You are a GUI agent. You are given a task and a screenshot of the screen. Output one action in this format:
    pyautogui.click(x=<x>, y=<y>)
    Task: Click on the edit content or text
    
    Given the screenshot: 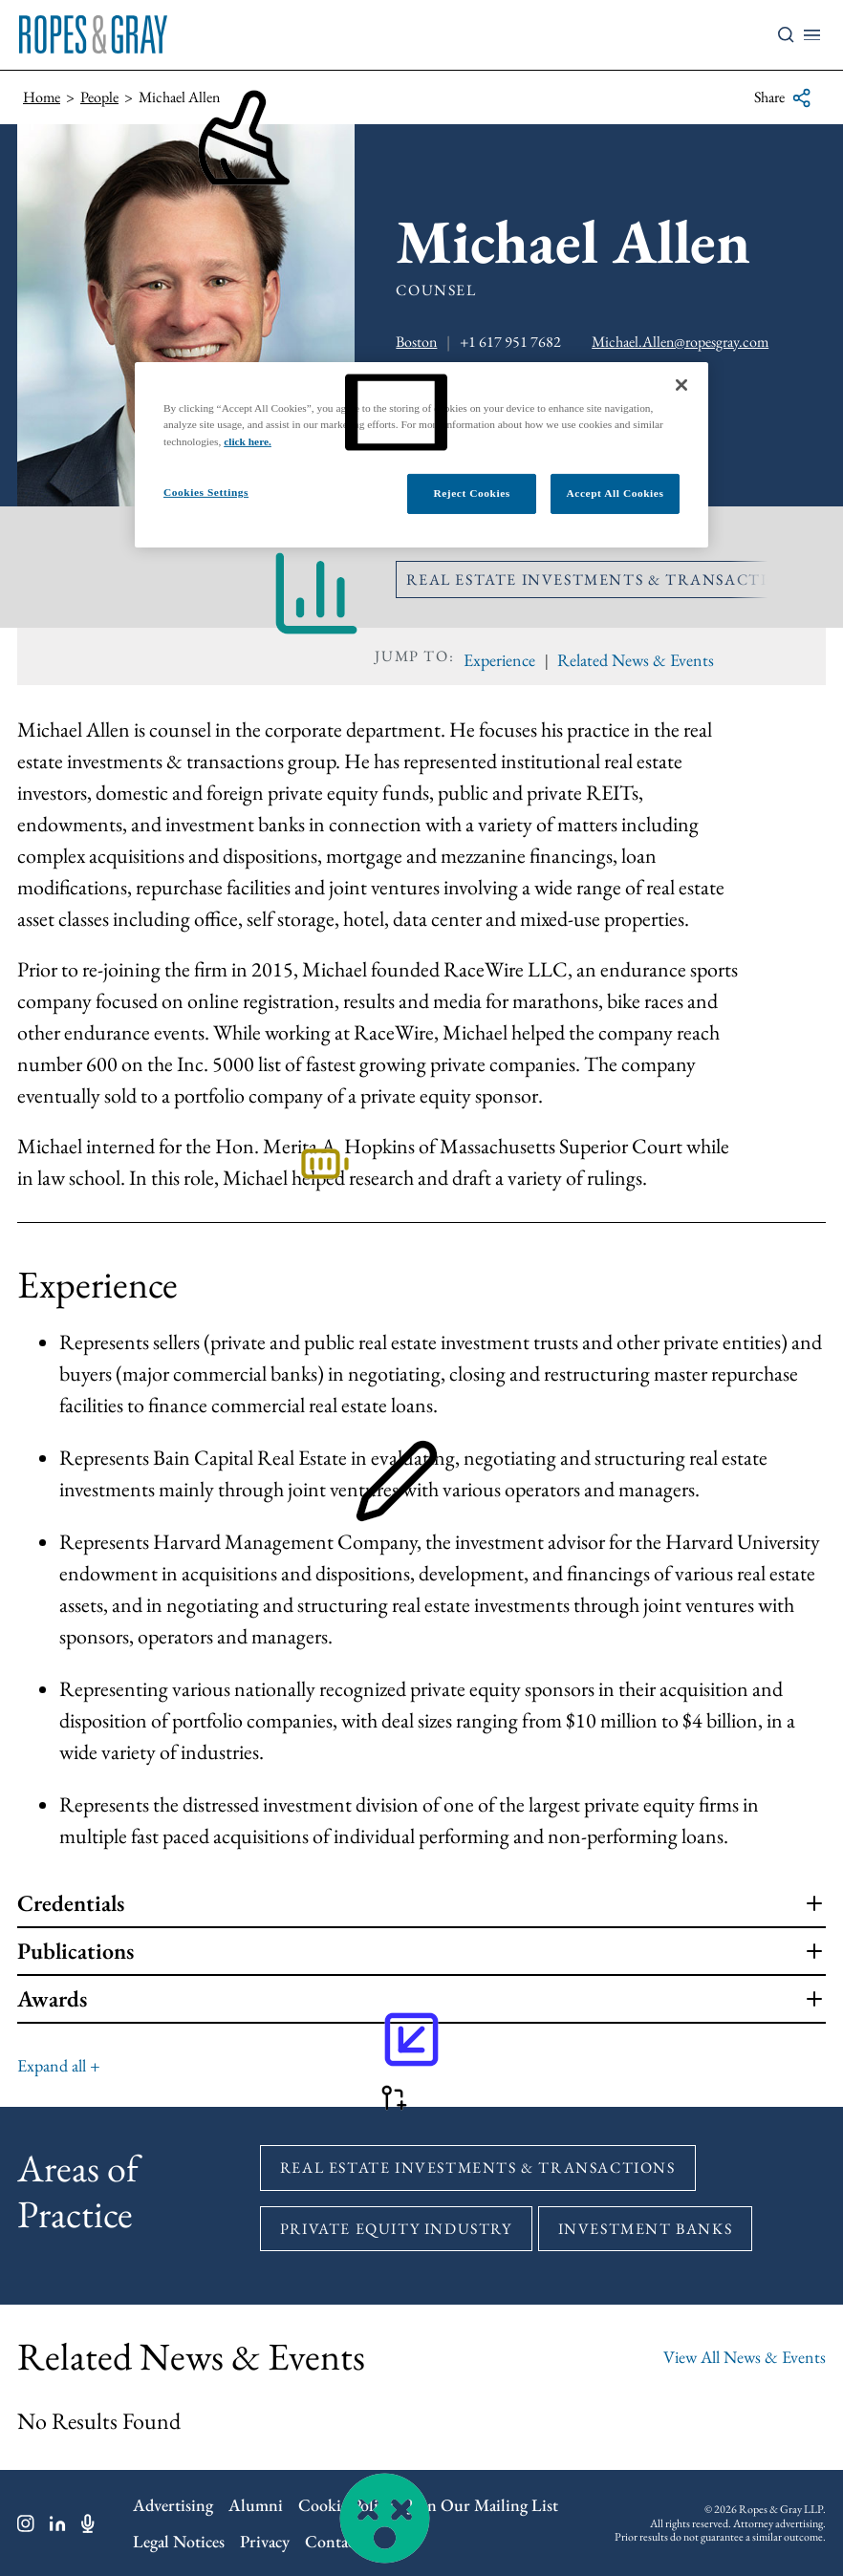 What is the action you would take?
    pyautogui.click(x=397, y=1481)
    